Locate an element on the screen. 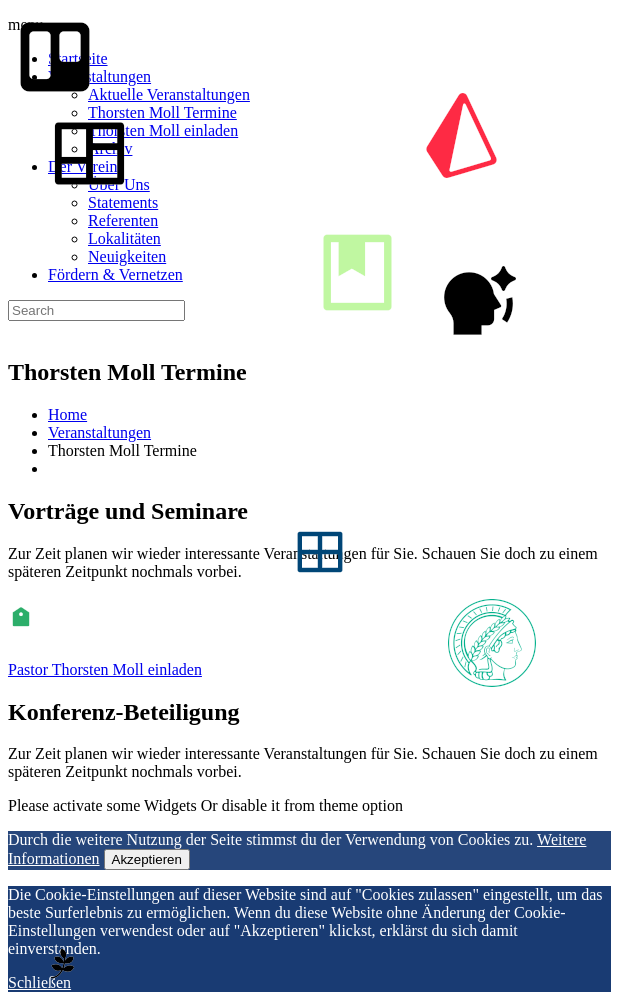  max planck society official logo is located at coordinates (492, 643).